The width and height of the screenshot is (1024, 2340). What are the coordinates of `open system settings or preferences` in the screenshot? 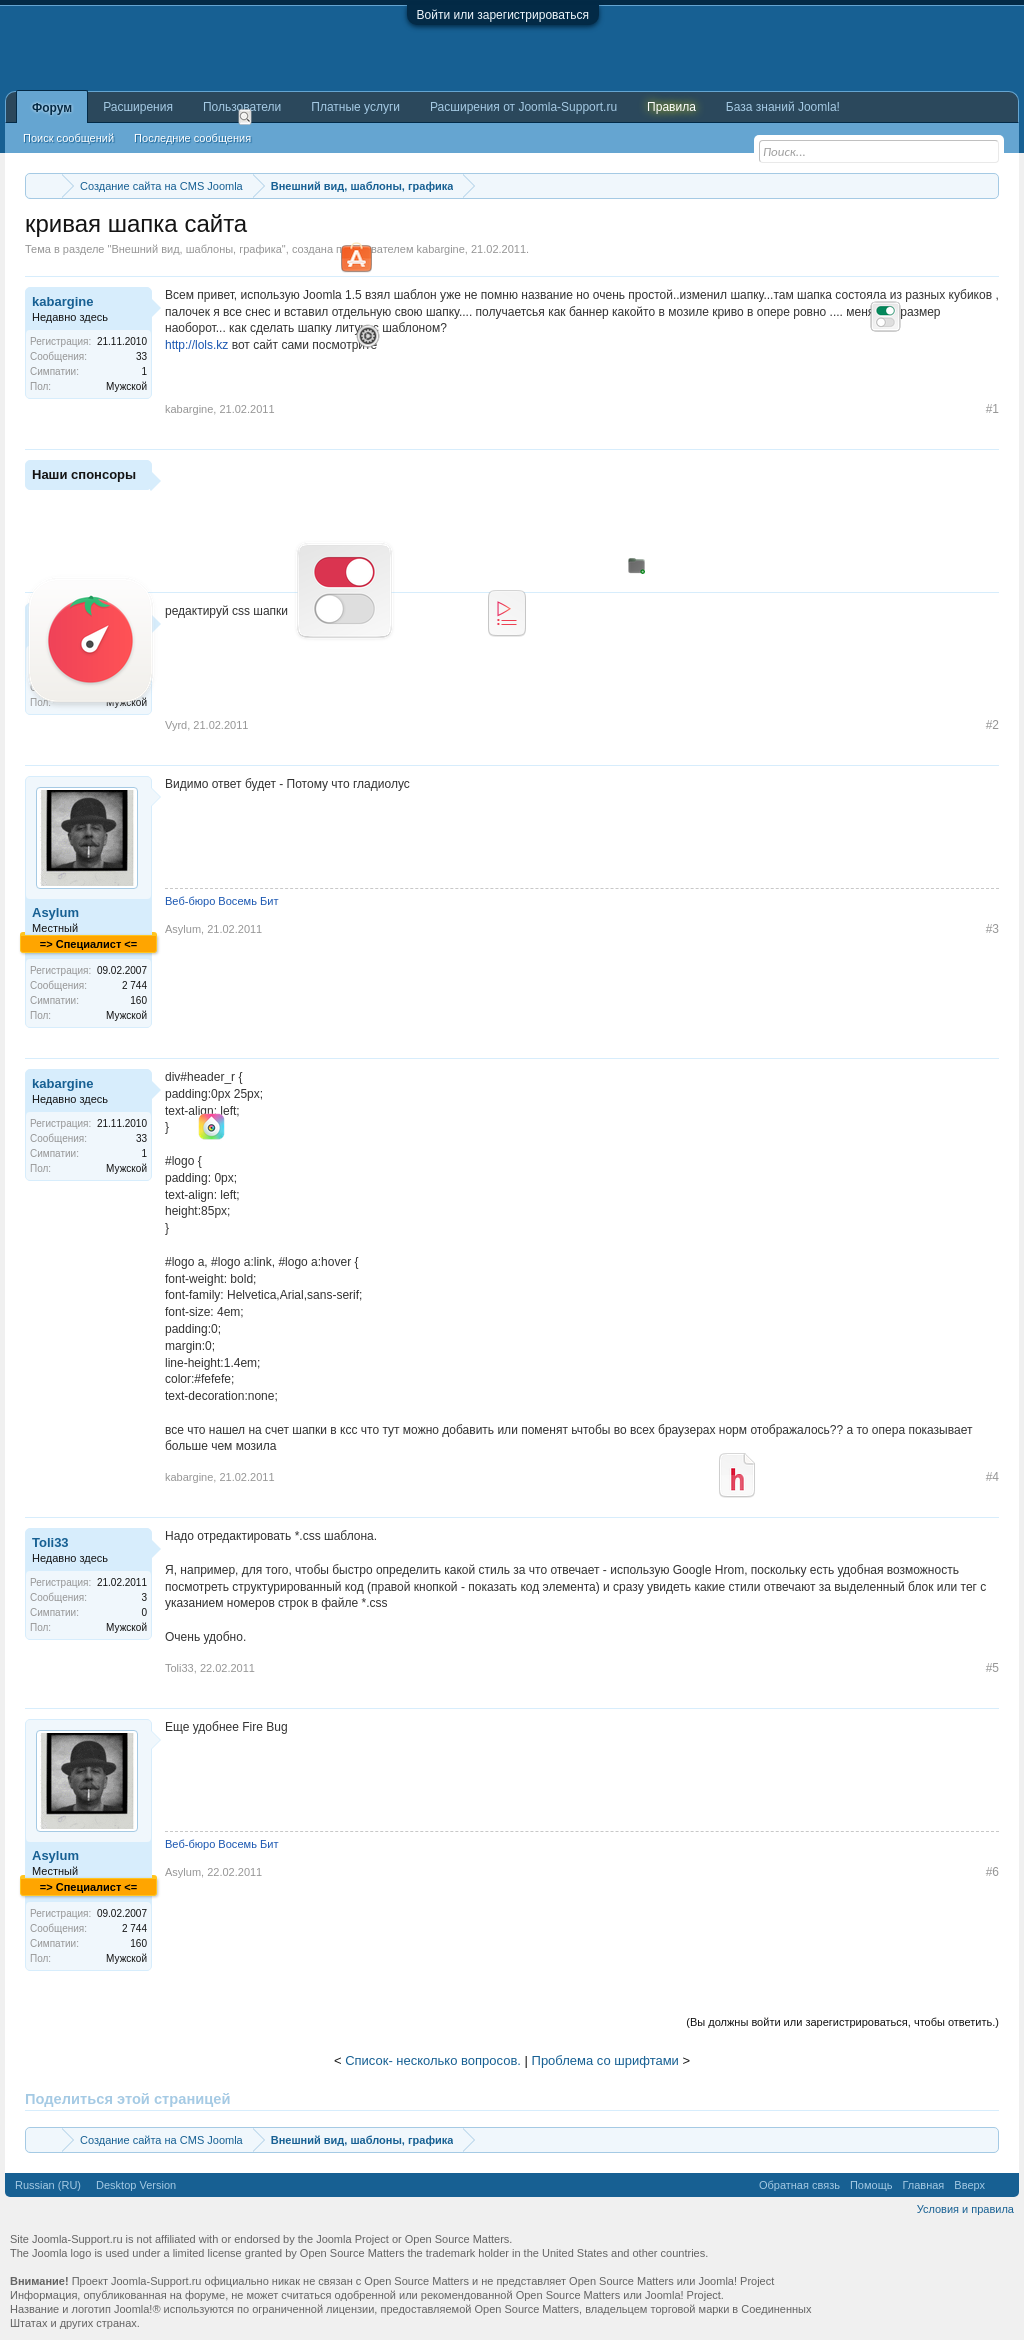 It's located at (344, 590).